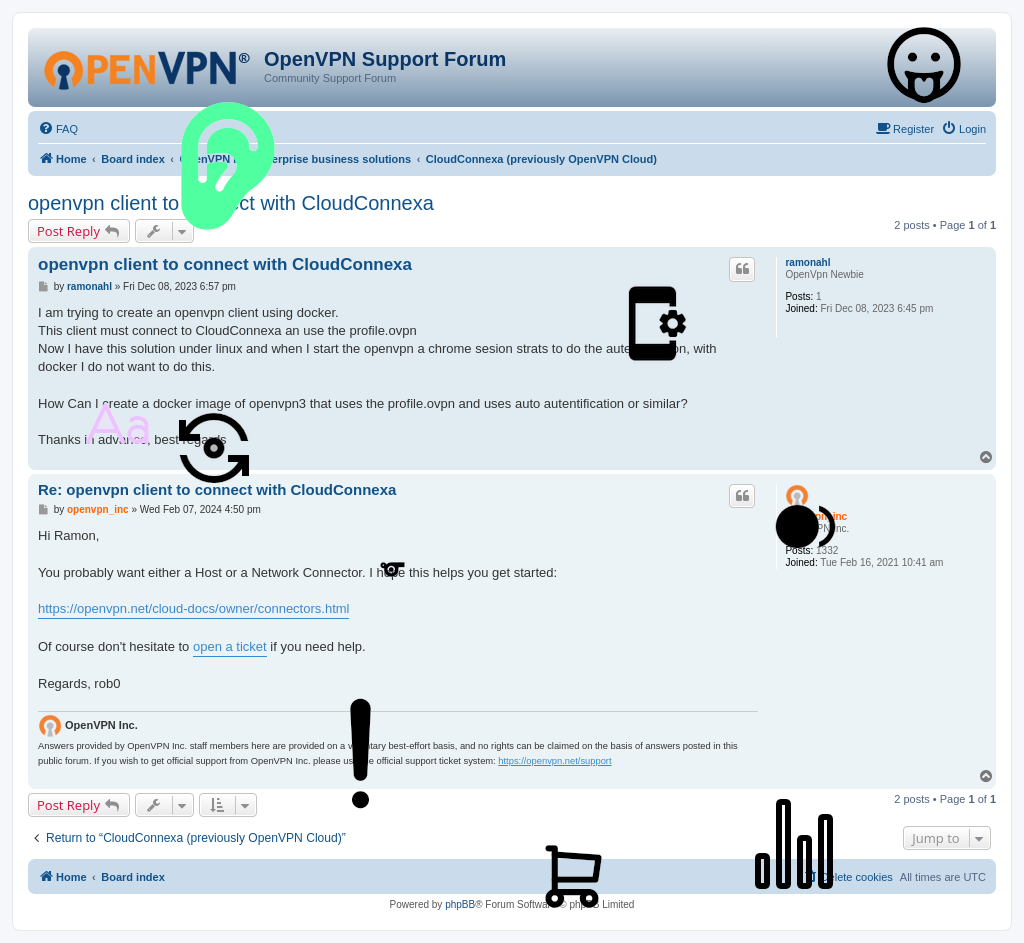 The image size is (1024, 943). I want to click on adjust audio or hearing accessibility settings, so click(228, 166).